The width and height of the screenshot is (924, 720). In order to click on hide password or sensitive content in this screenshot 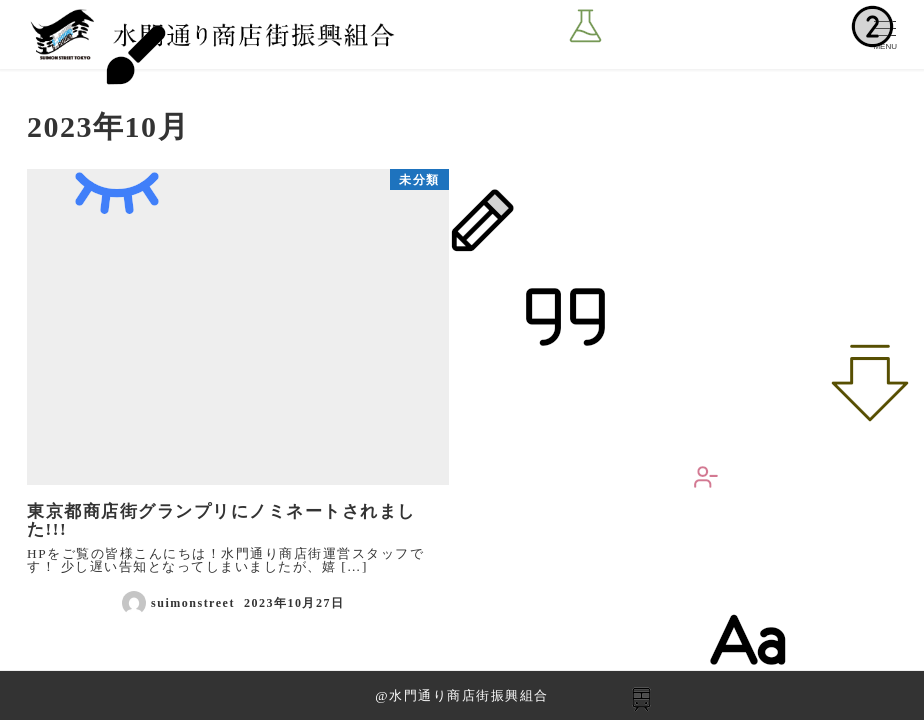, I will do `click(117, 189)`.